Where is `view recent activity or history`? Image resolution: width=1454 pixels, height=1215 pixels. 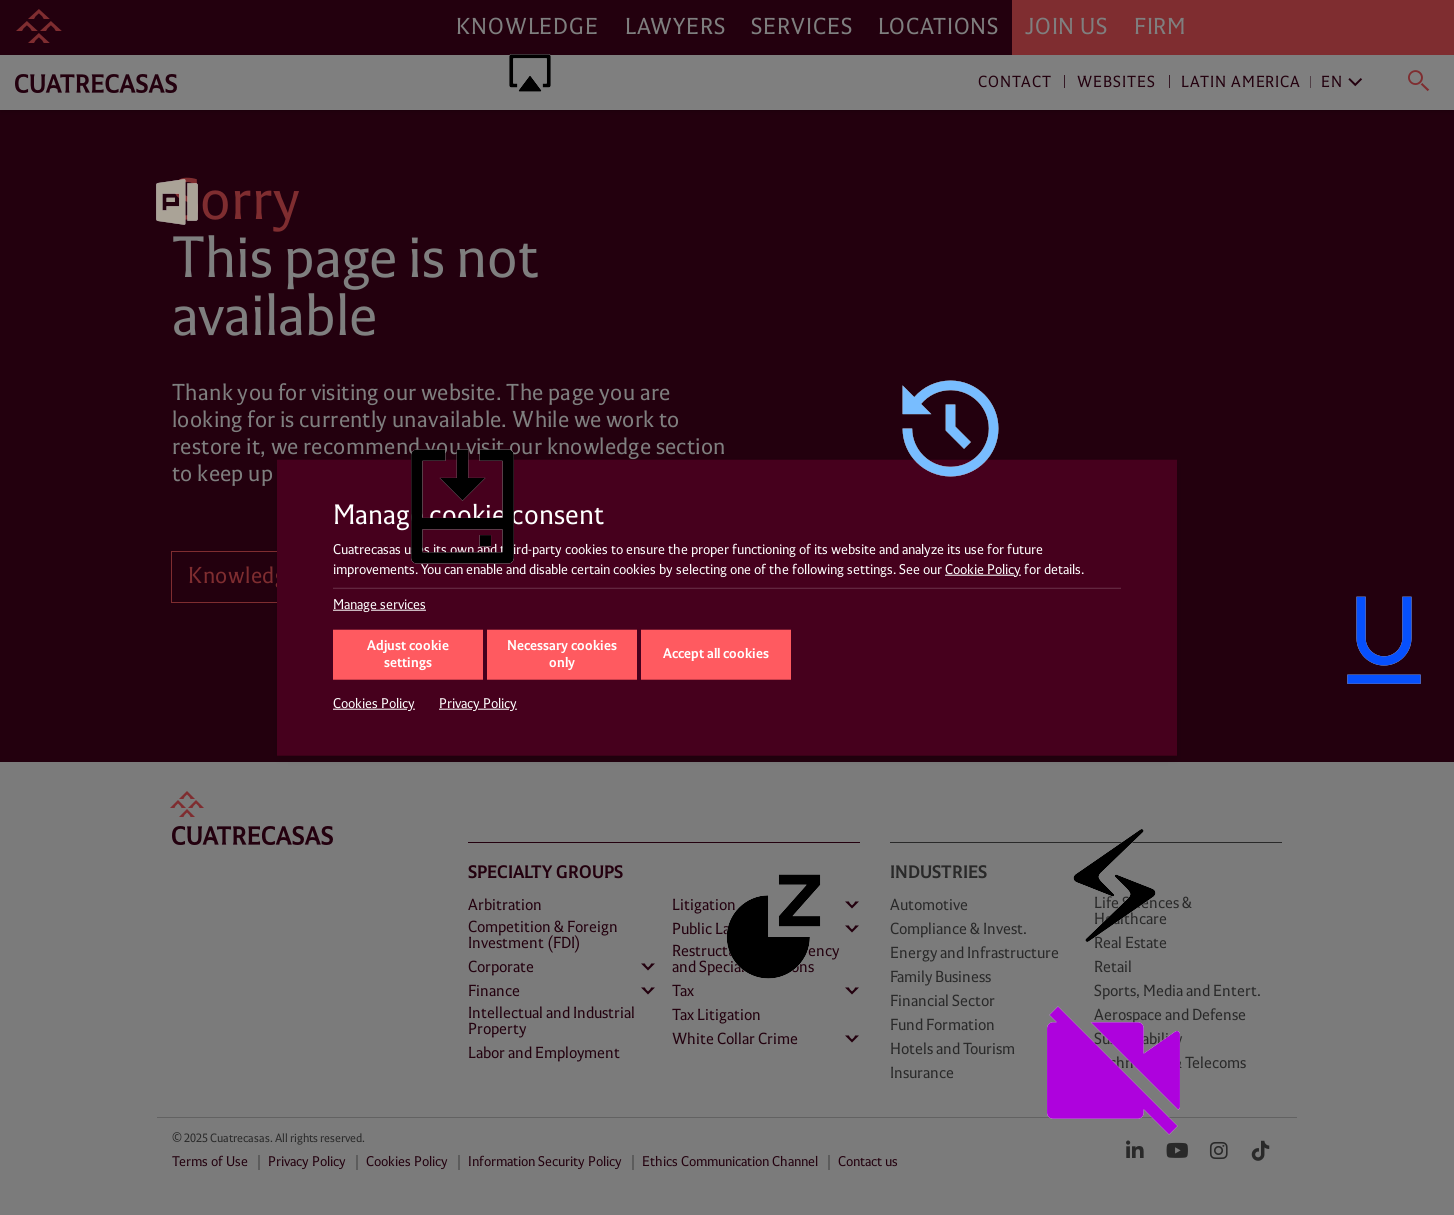 view recent activity or history is located at coordinates (950, 428).